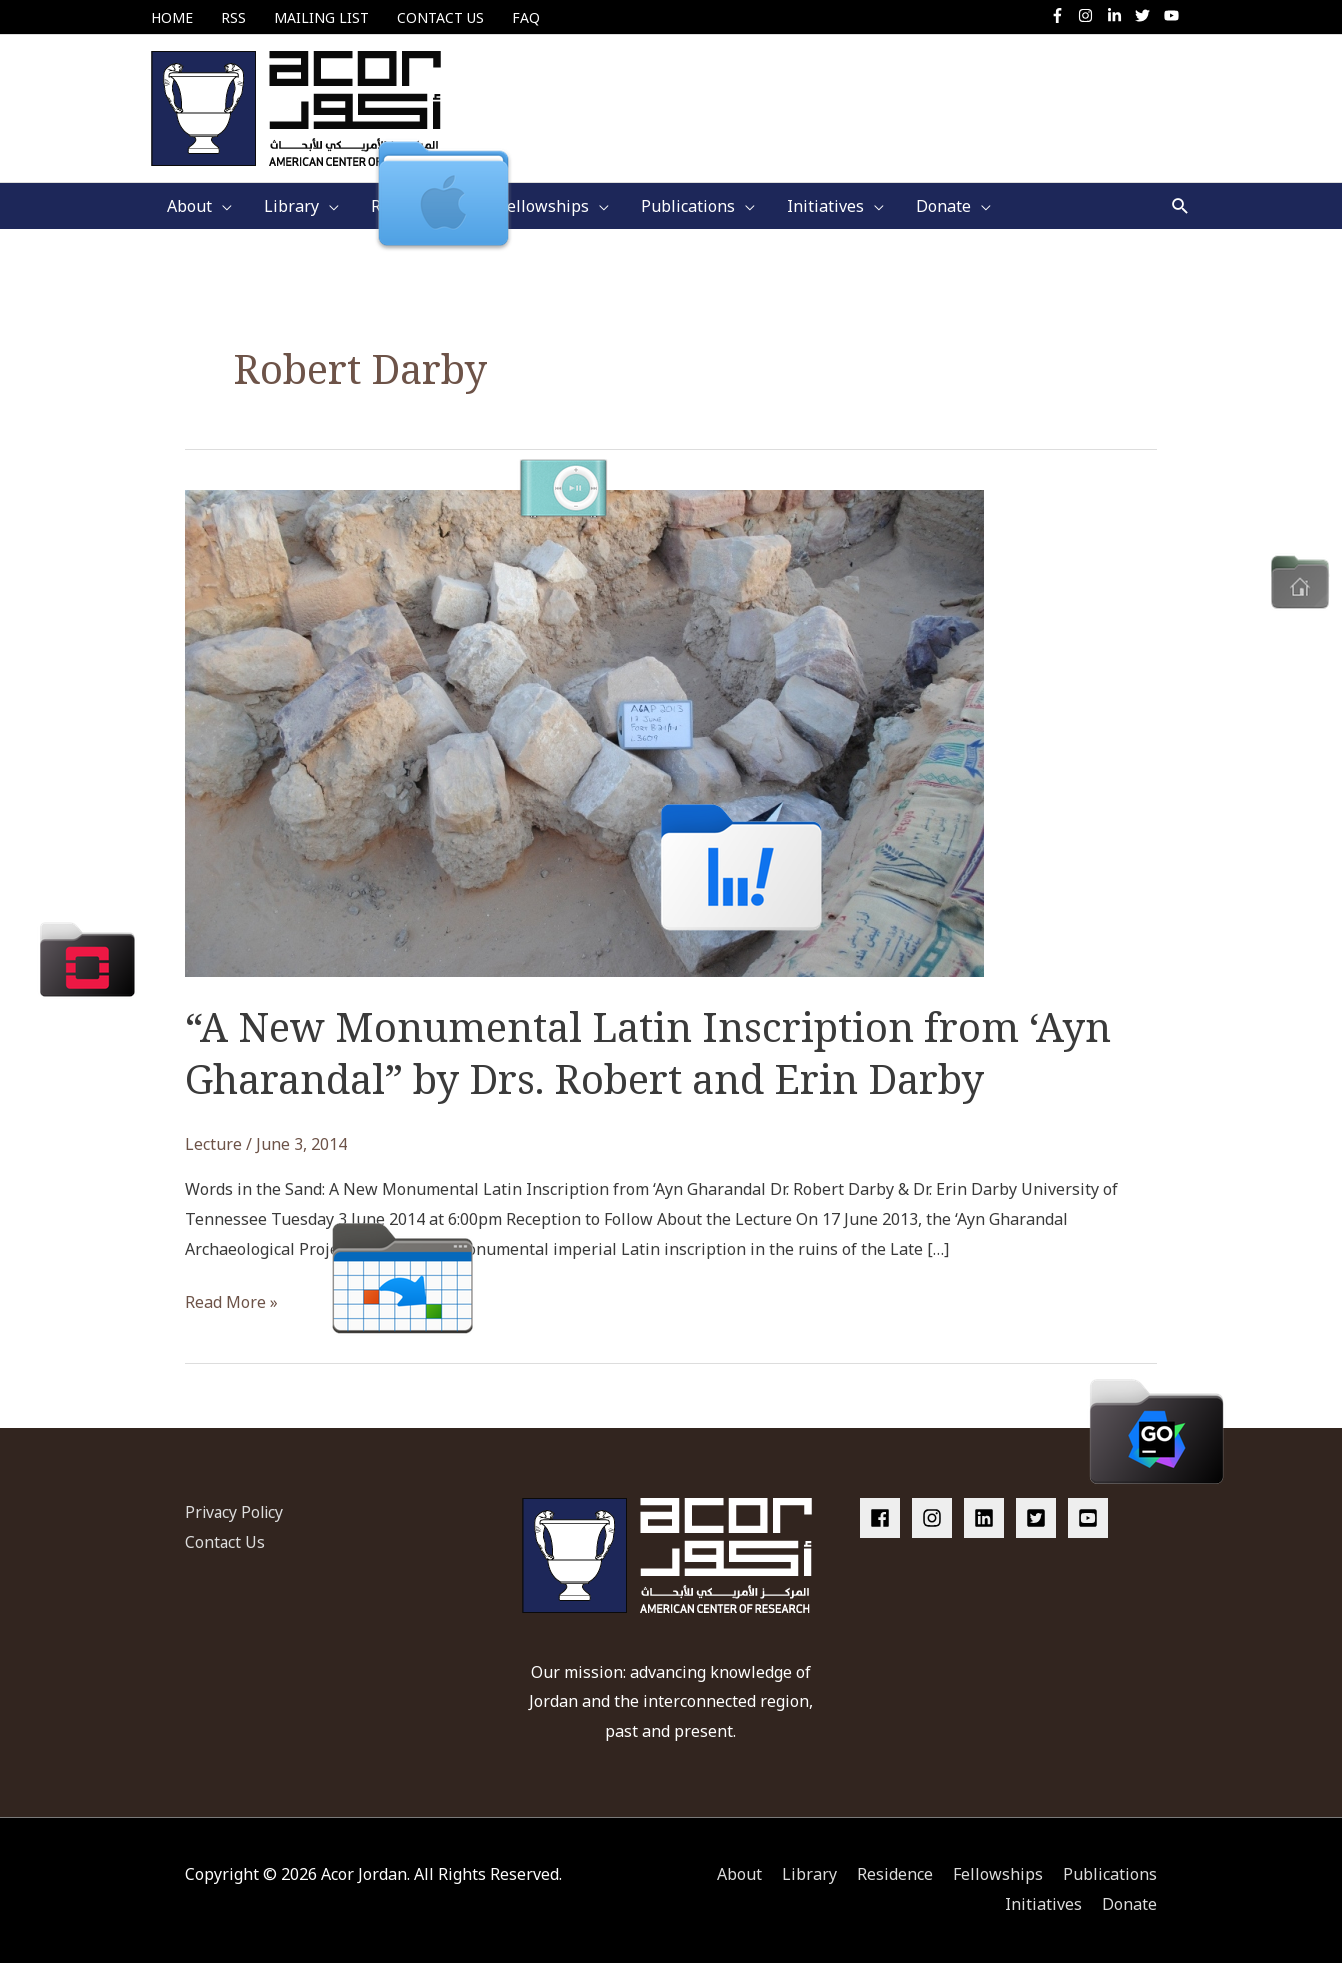 The width and height of the screenshot is (1342, 1963). I want to click on open openstack project folder, so click(87, 962).